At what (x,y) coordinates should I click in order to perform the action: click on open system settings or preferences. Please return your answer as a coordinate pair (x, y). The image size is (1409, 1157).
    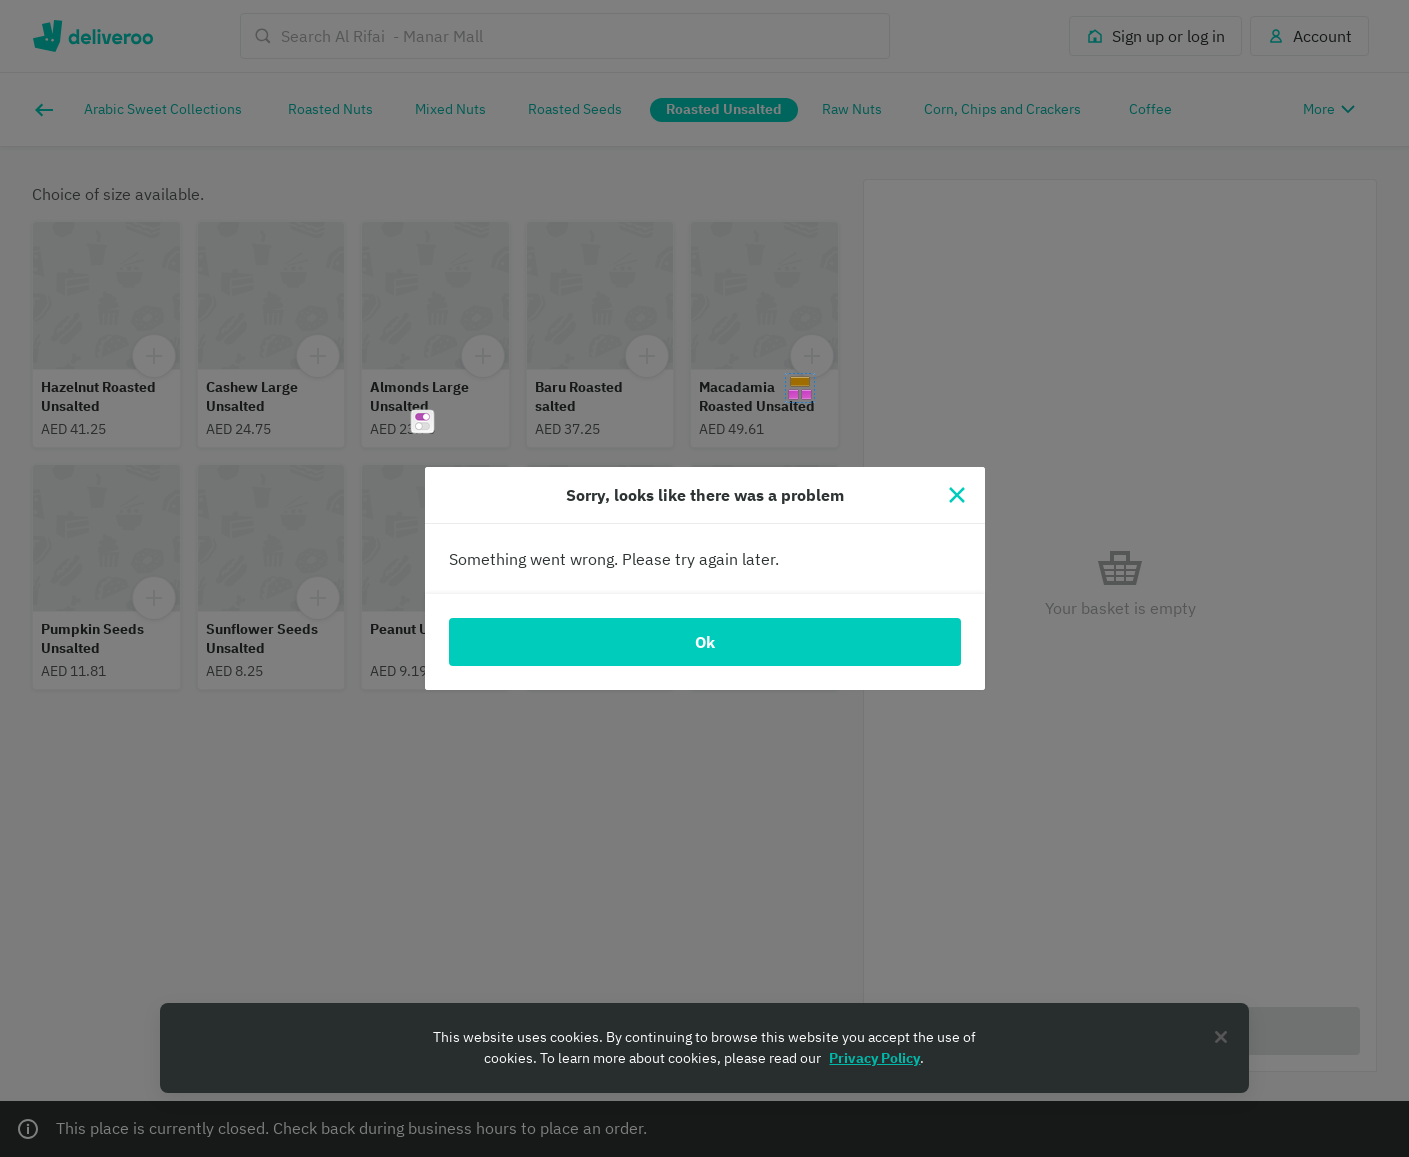
    Looking at the image, I should click on (422, 421).